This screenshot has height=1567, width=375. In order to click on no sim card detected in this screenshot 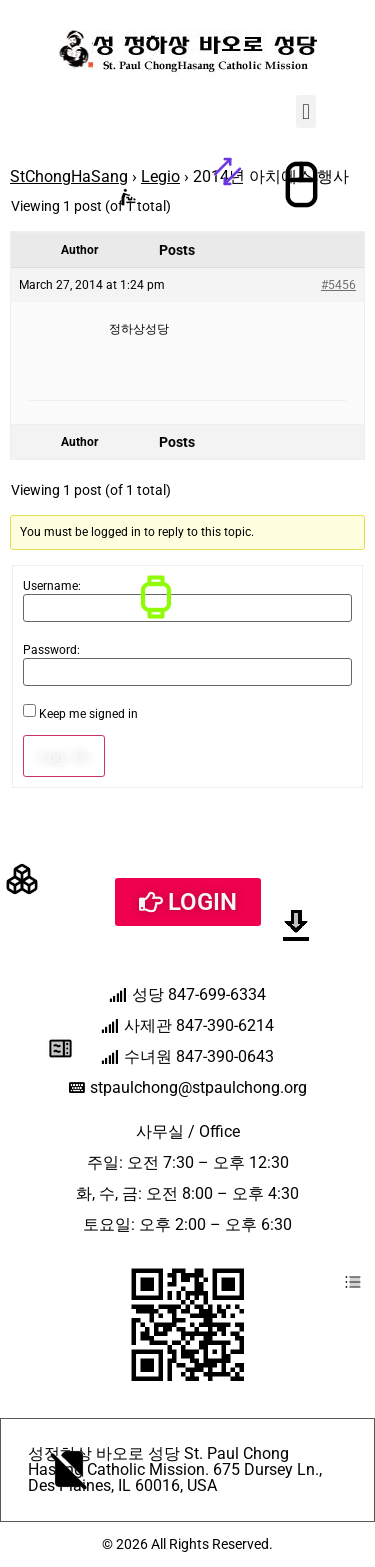, I will do `click(69, 1469)`.